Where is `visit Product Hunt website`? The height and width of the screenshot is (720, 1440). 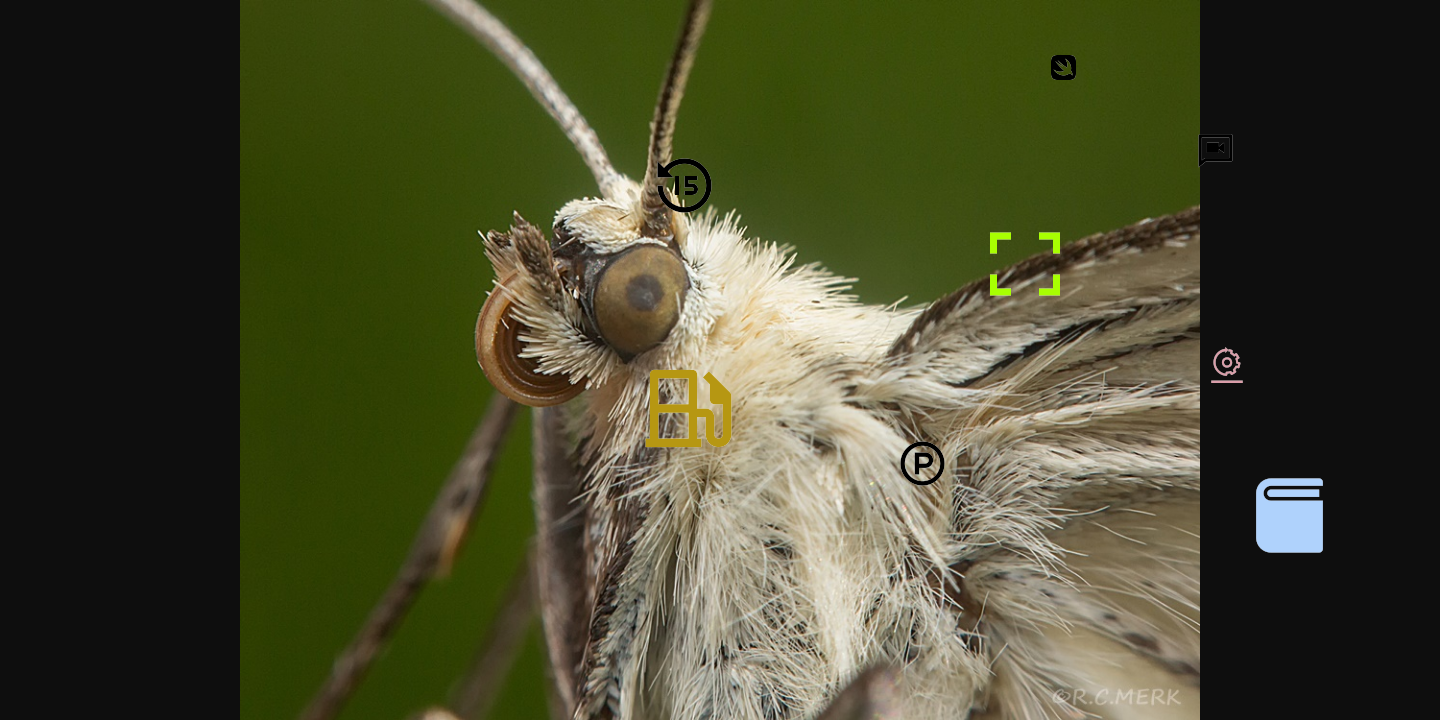
visit Product Hunt website is located at coordinates (922, 463).